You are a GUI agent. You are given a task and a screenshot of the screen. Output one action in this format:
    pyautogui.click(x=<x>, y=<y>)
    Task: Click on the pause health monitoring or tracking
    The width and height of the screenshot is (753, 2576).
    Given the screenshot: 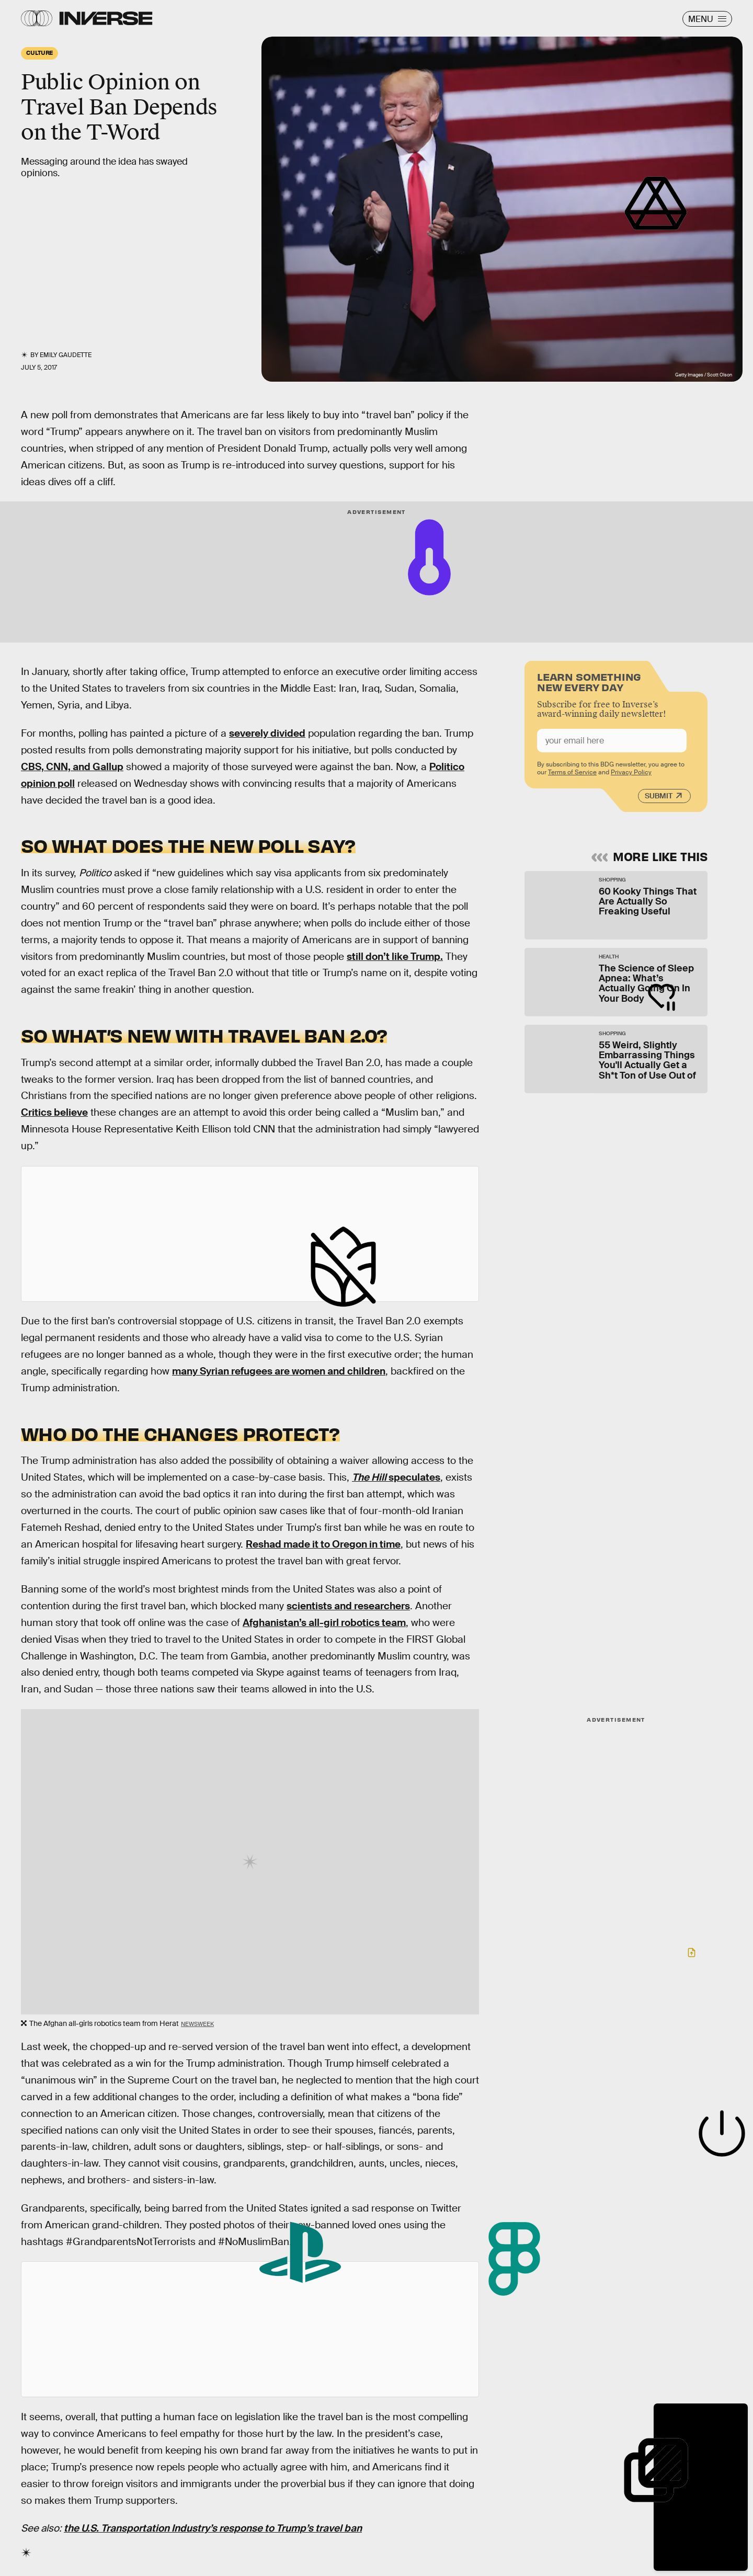 What is the action you would take?
    pyautogui.click(x=661, y=996)
    